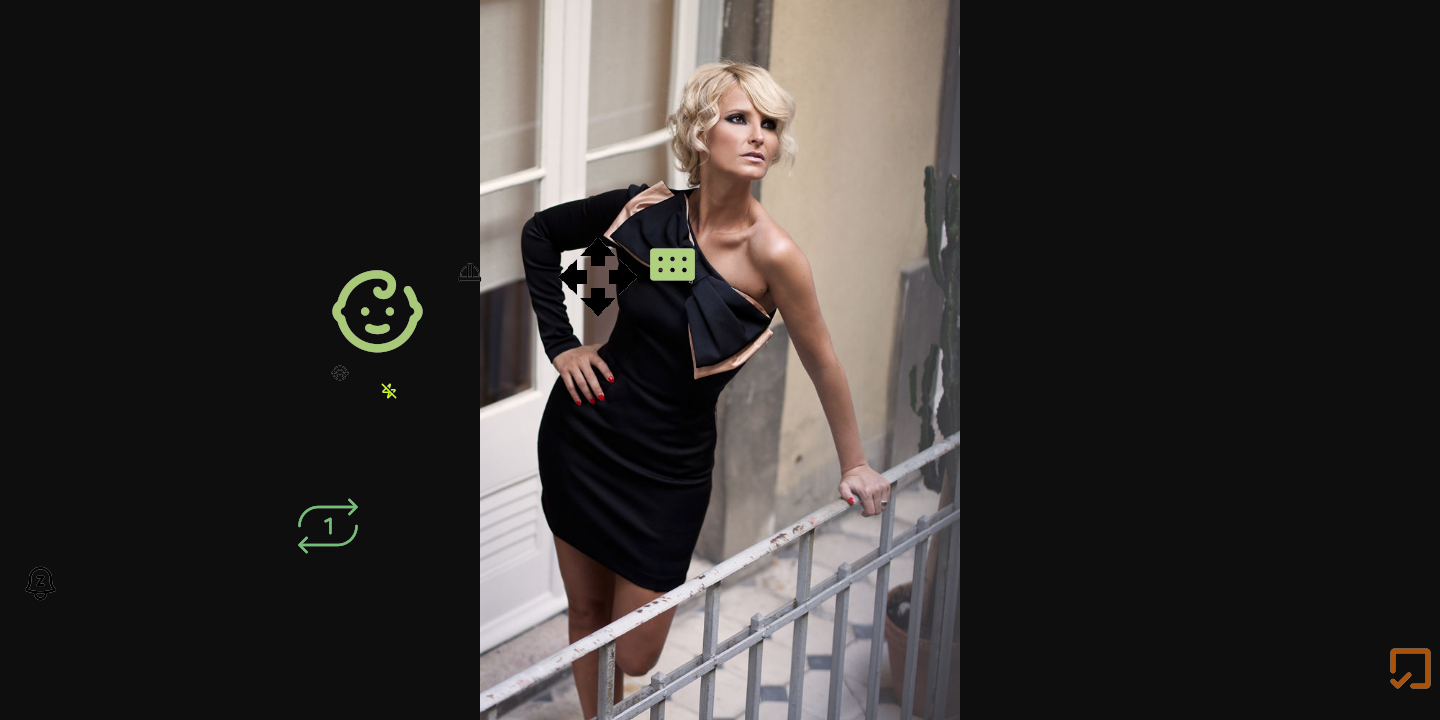  I want to click on snooze notifications temporarily, so click(40, 583).